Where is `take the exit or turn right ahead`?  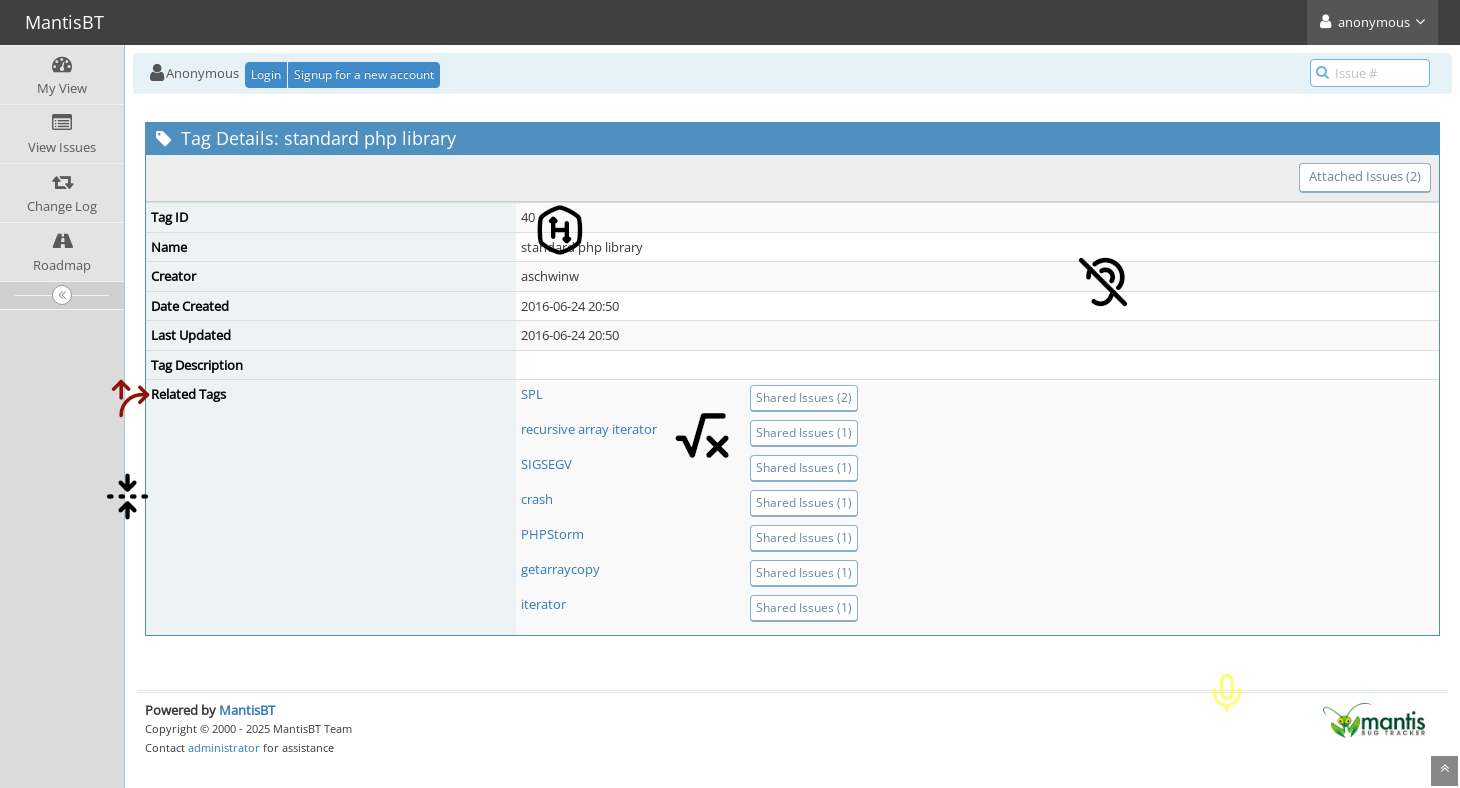 take the exit or turn right ahead is located at coordinates (130, 398).